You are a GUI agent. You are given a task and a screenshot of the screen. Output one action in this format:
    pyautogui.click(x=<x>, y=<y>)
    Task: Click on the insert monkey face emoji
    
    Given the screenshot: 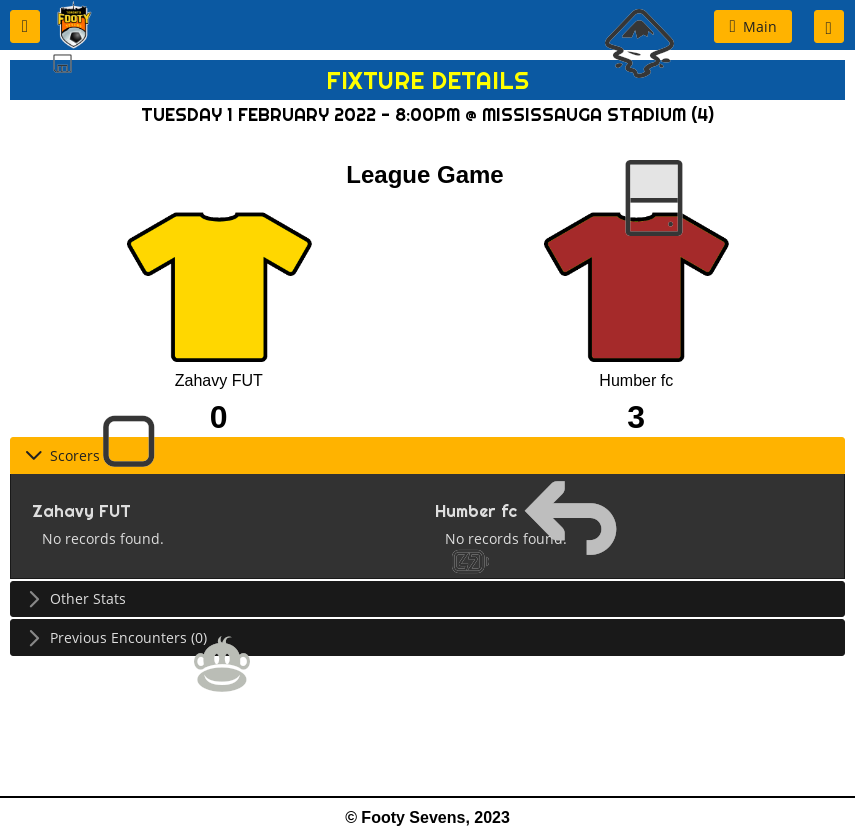 What is the action you would take?
    pyautogui.click(x=222, y=664)
    